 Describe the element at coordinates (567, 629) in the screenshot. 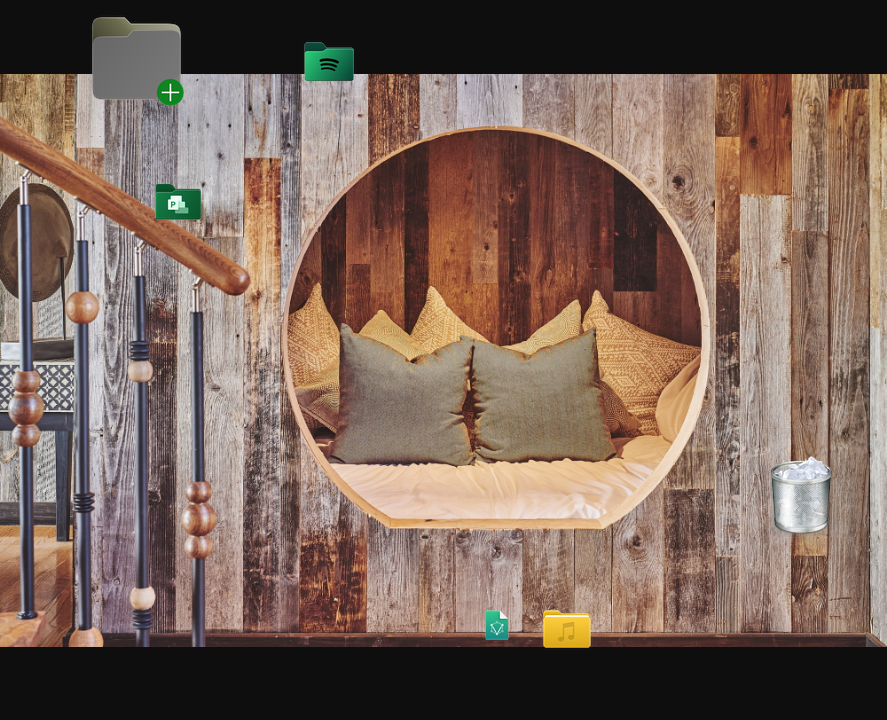

I see `open your music files folder` at that location.